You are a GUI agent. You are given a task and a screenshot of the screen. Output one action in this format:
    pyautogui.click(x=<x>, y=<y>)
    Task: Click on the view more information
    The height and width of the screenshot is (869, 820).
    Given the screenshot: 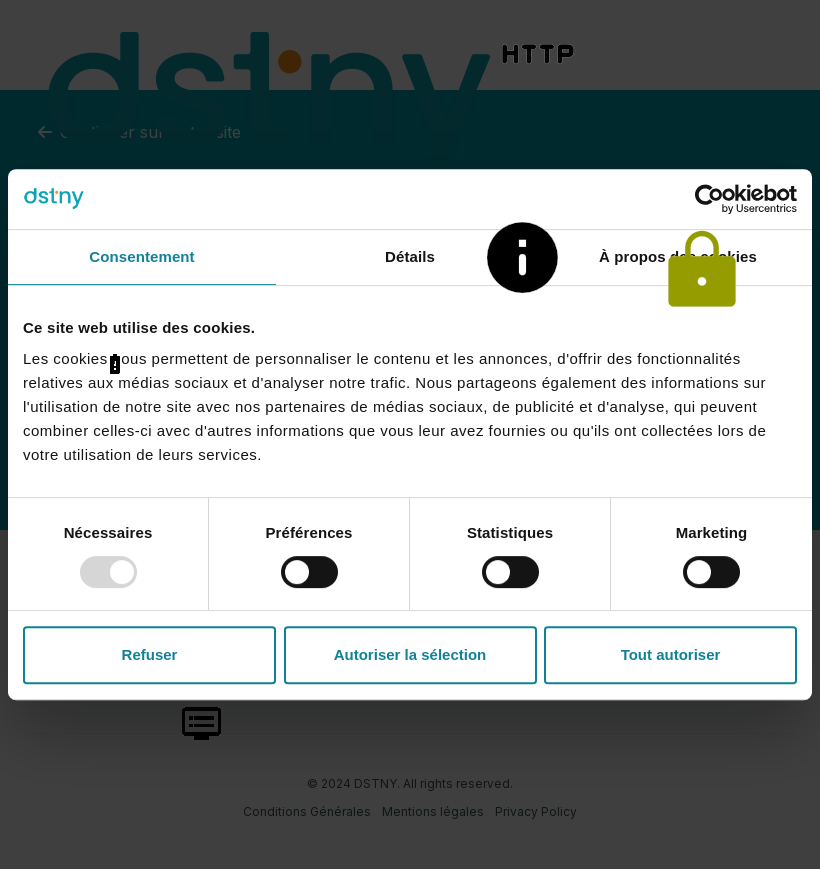 What is the action you would take?
    pyautogui.click(x=522, y=257)
    